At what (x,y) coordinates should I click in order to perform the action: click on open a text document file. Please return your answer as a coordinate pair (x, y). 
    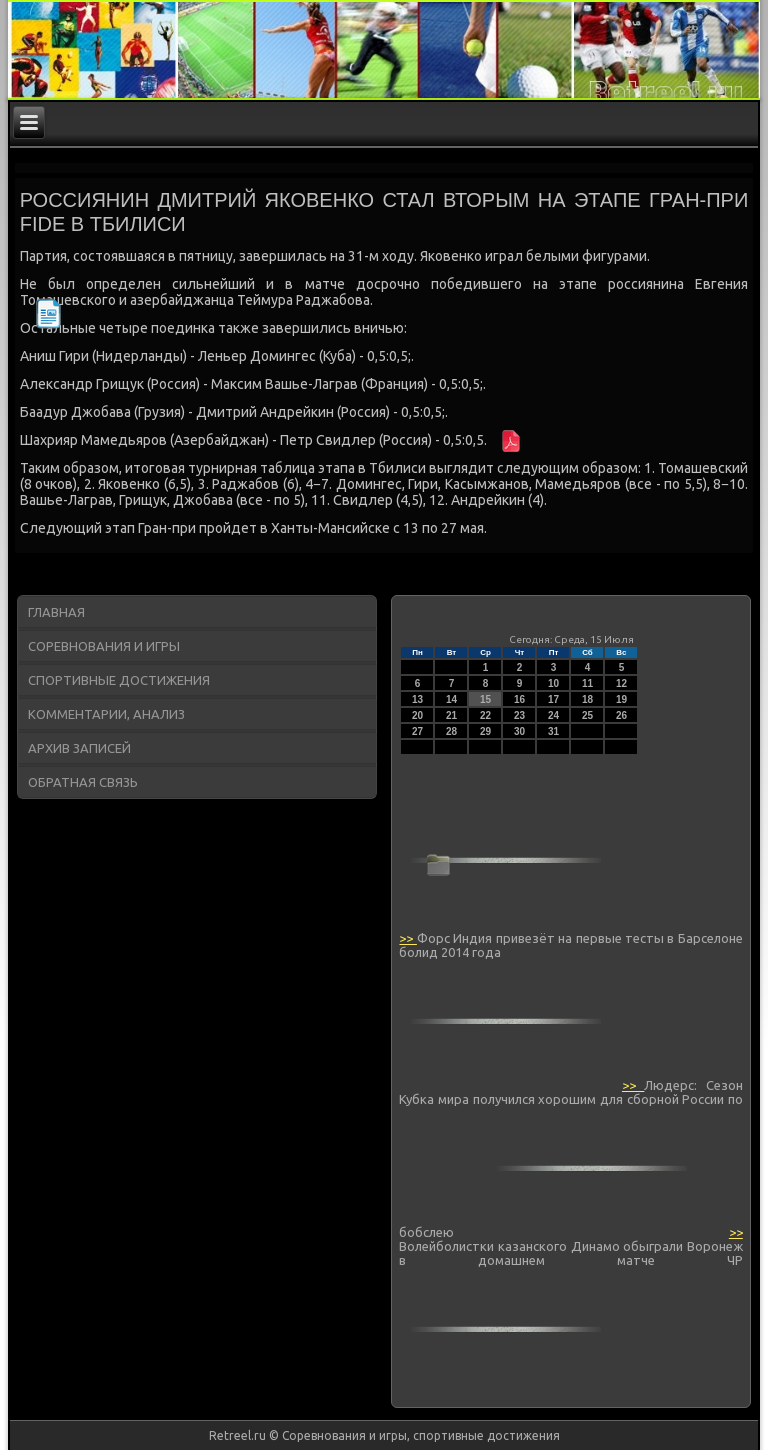
    Looking at the image, I should click on (48, 313).